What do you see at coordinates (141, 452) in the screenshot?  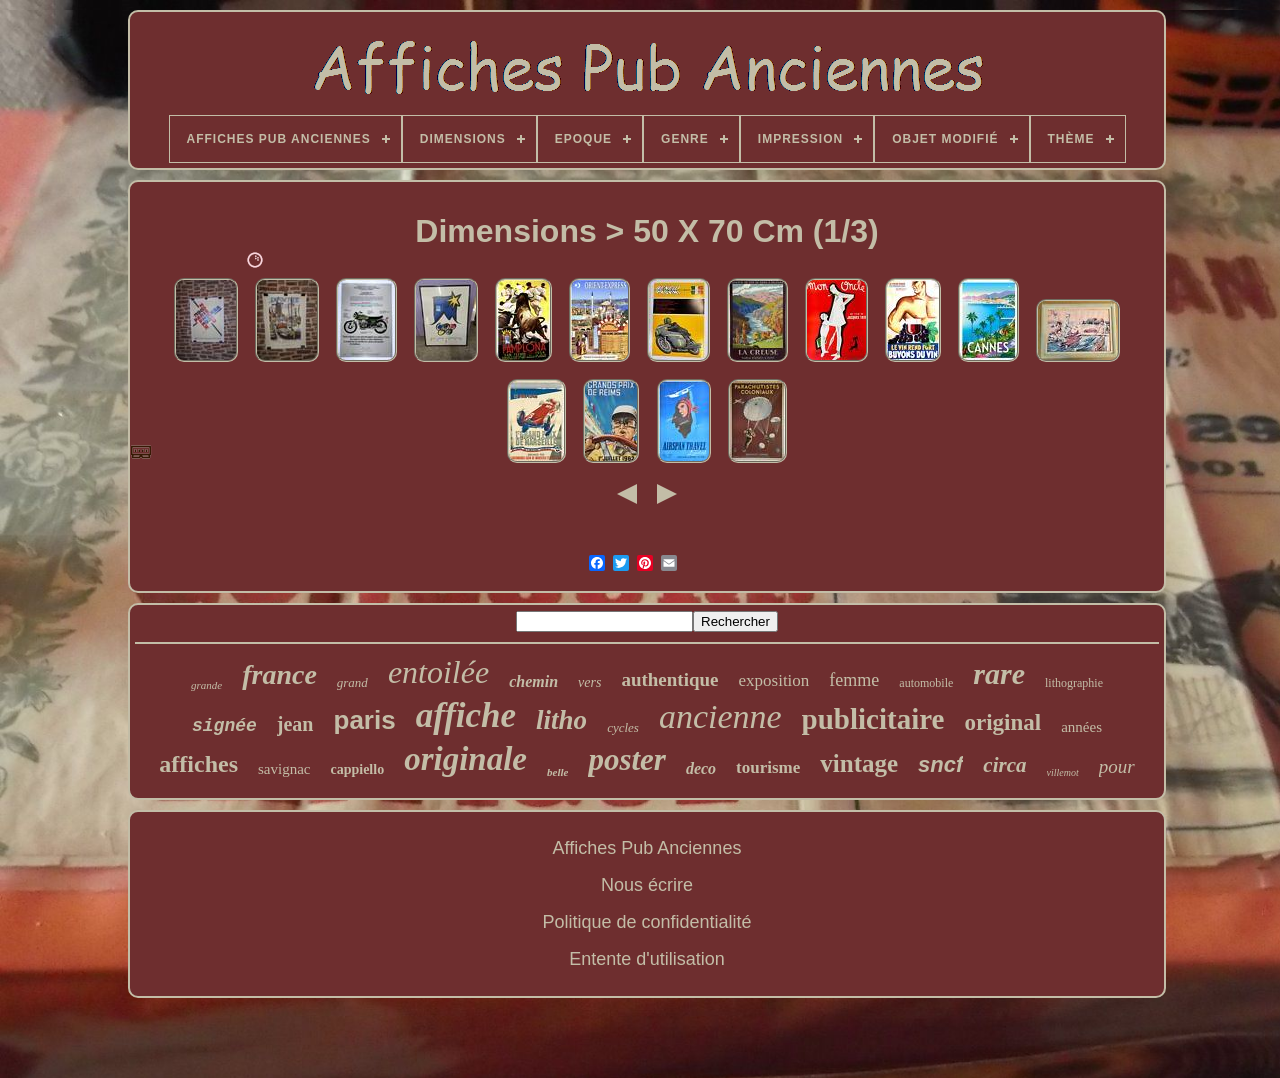 I see `view system RAM or memory status` at bounding box center [141, 452].